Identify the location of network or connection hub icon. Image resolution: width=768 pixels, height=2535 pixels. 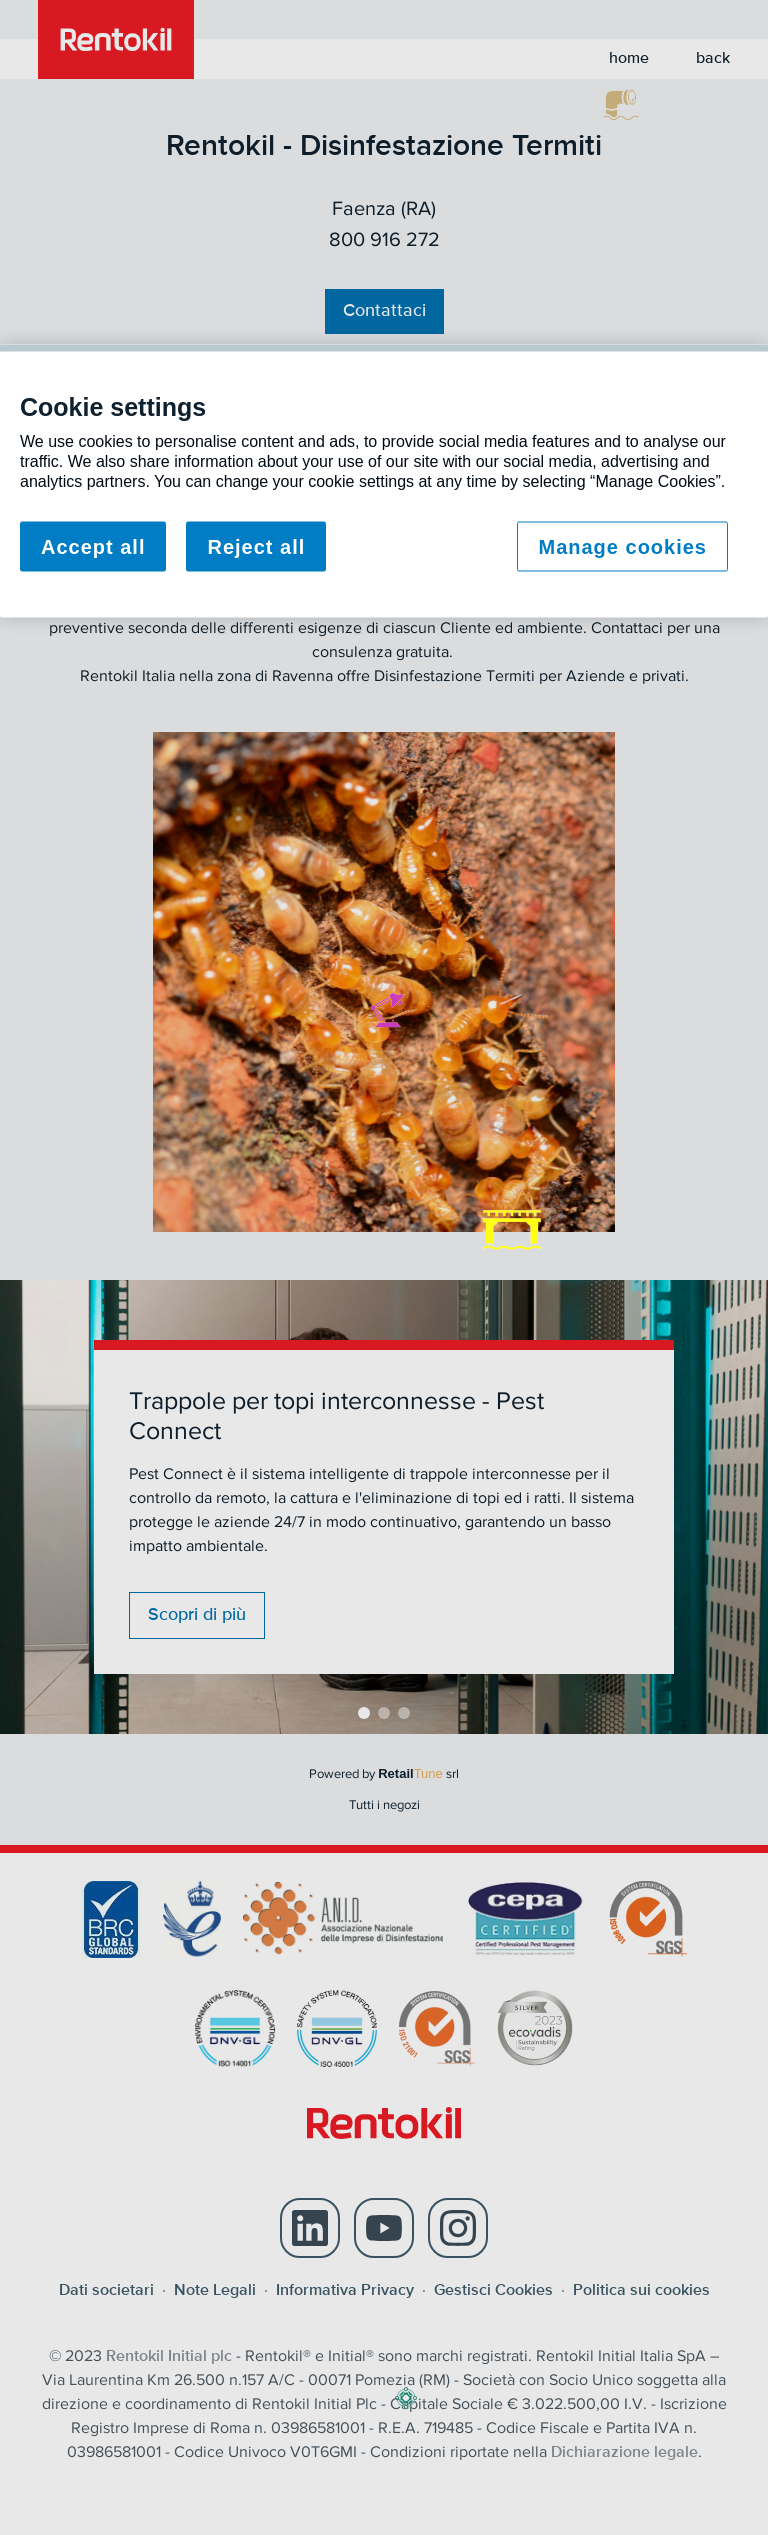
(406, 2398).